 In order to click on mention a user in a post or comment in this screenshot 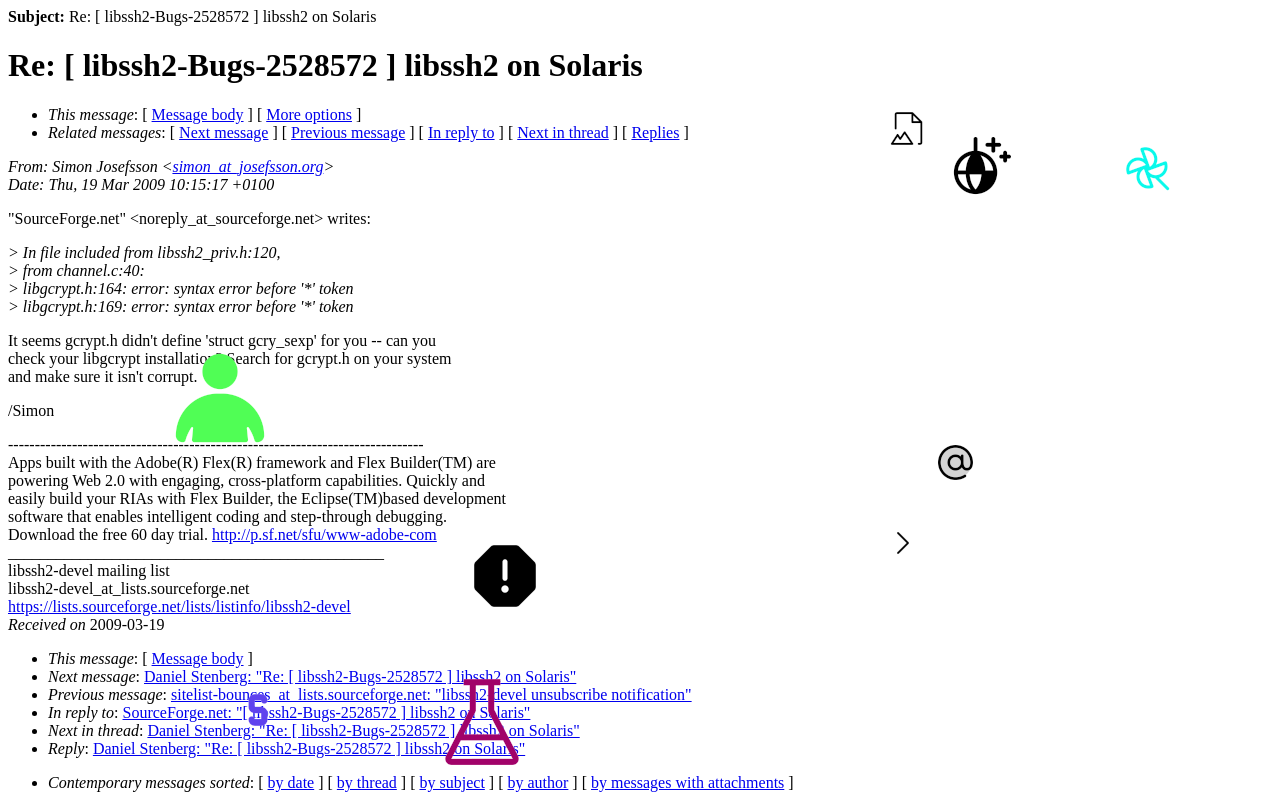, I will do `click(955, 462)`.